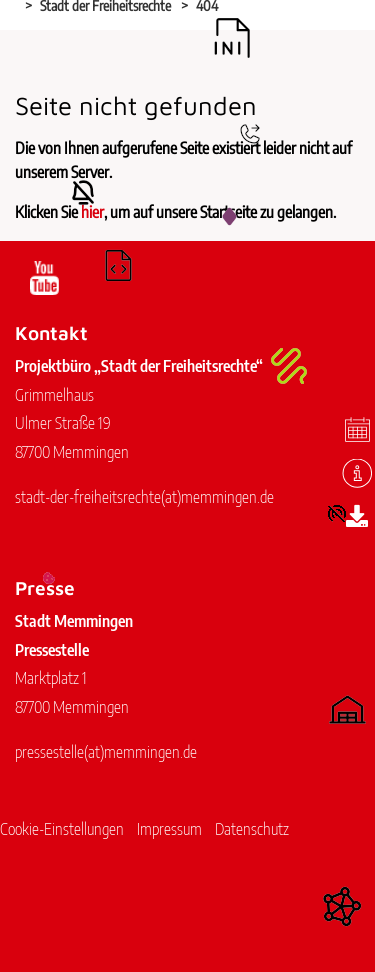 Image resolution: width=375 pixels, height=972 pixels. Describe the element at coordinates (229, 216) in the screenshot. I see `premium or pro feature indicator` at that location.